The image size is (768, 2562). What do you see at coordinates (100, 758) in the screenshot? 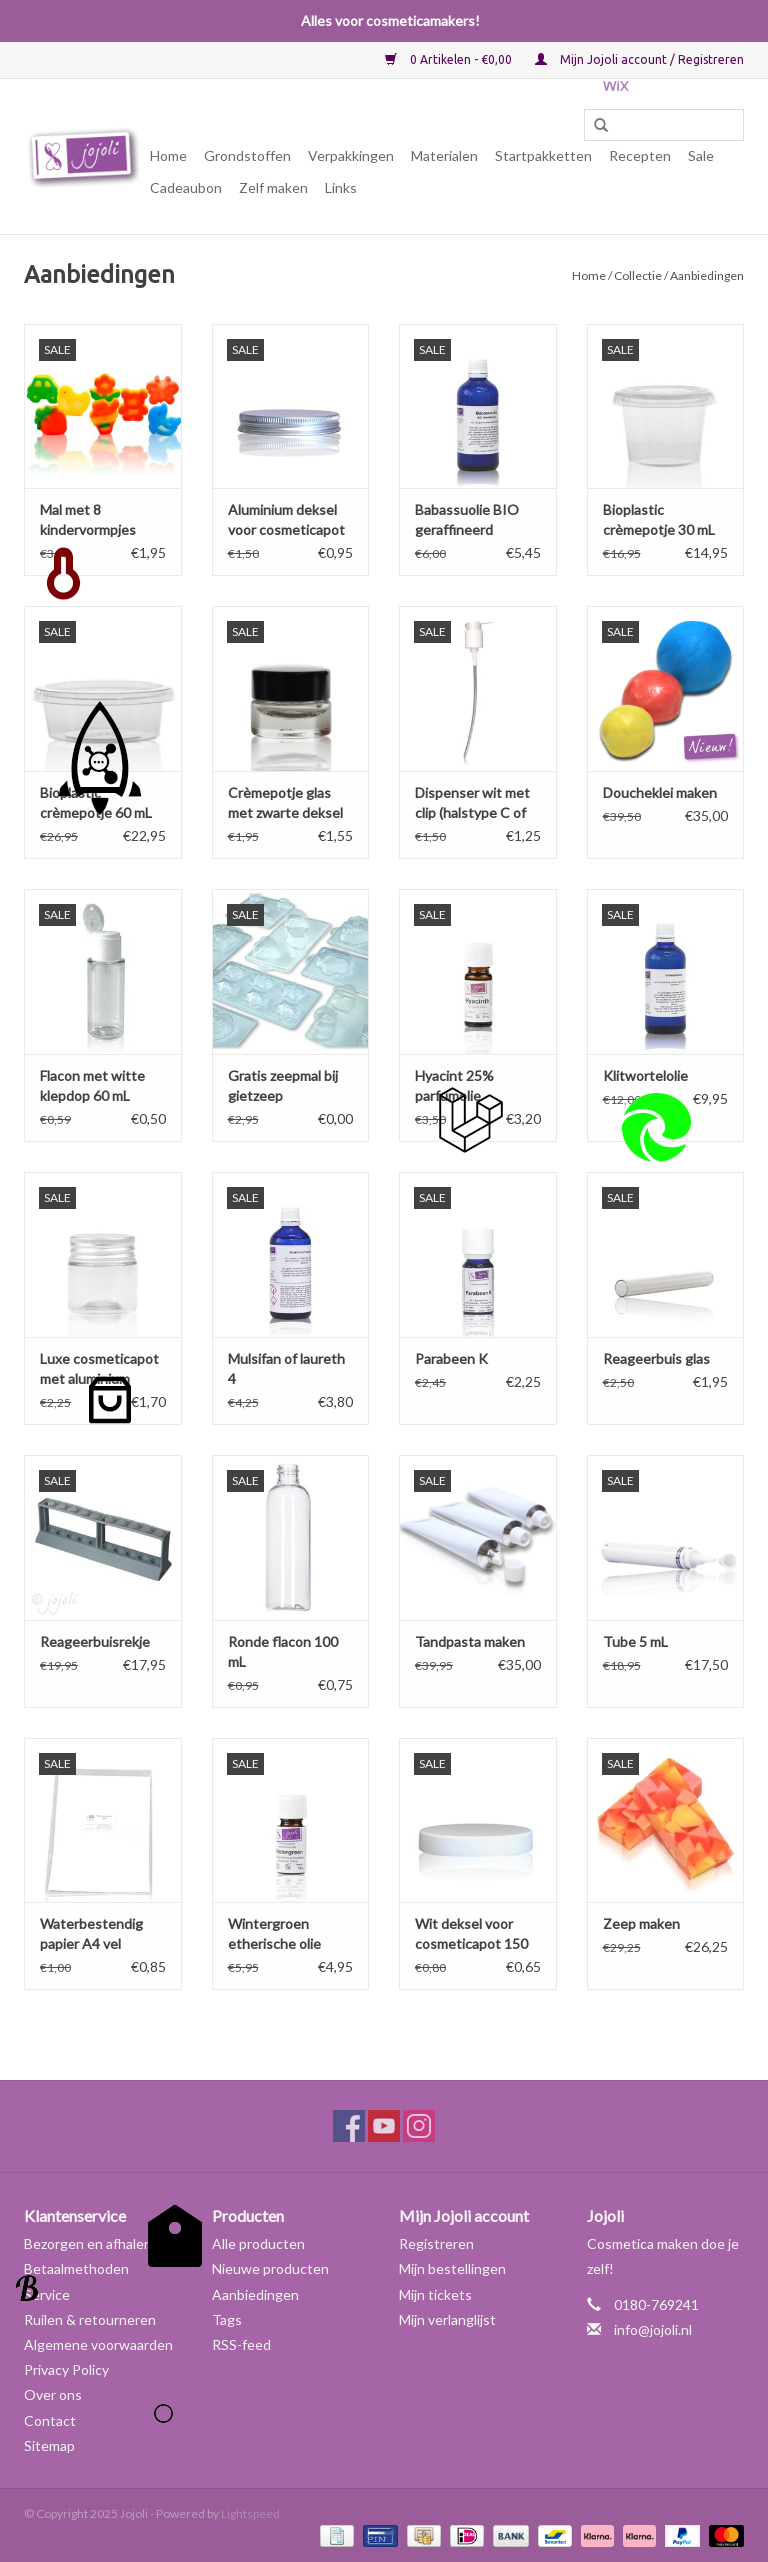
I see `Apache RocketMQ logo` at bounding box center [100, 758].